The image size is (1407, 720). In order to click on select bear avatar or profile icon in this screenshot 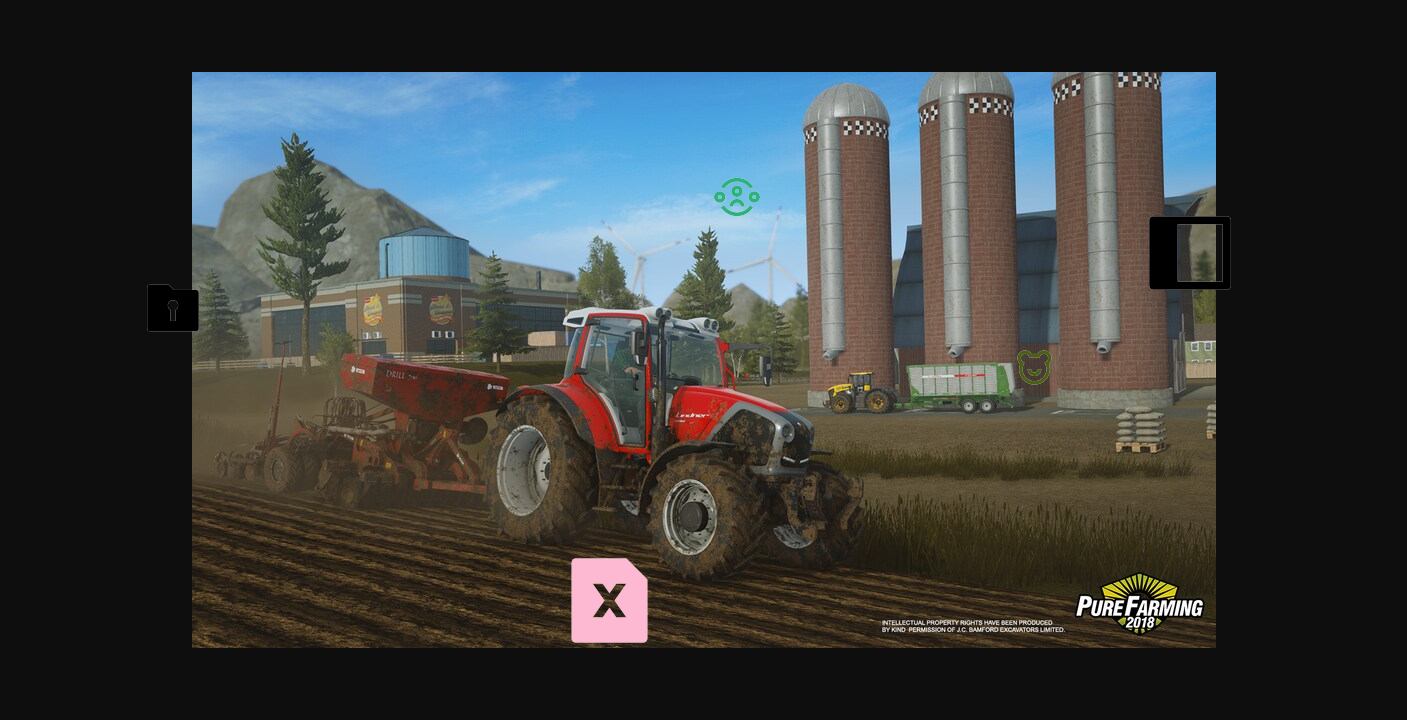, I will do `click(1034, 367)`.